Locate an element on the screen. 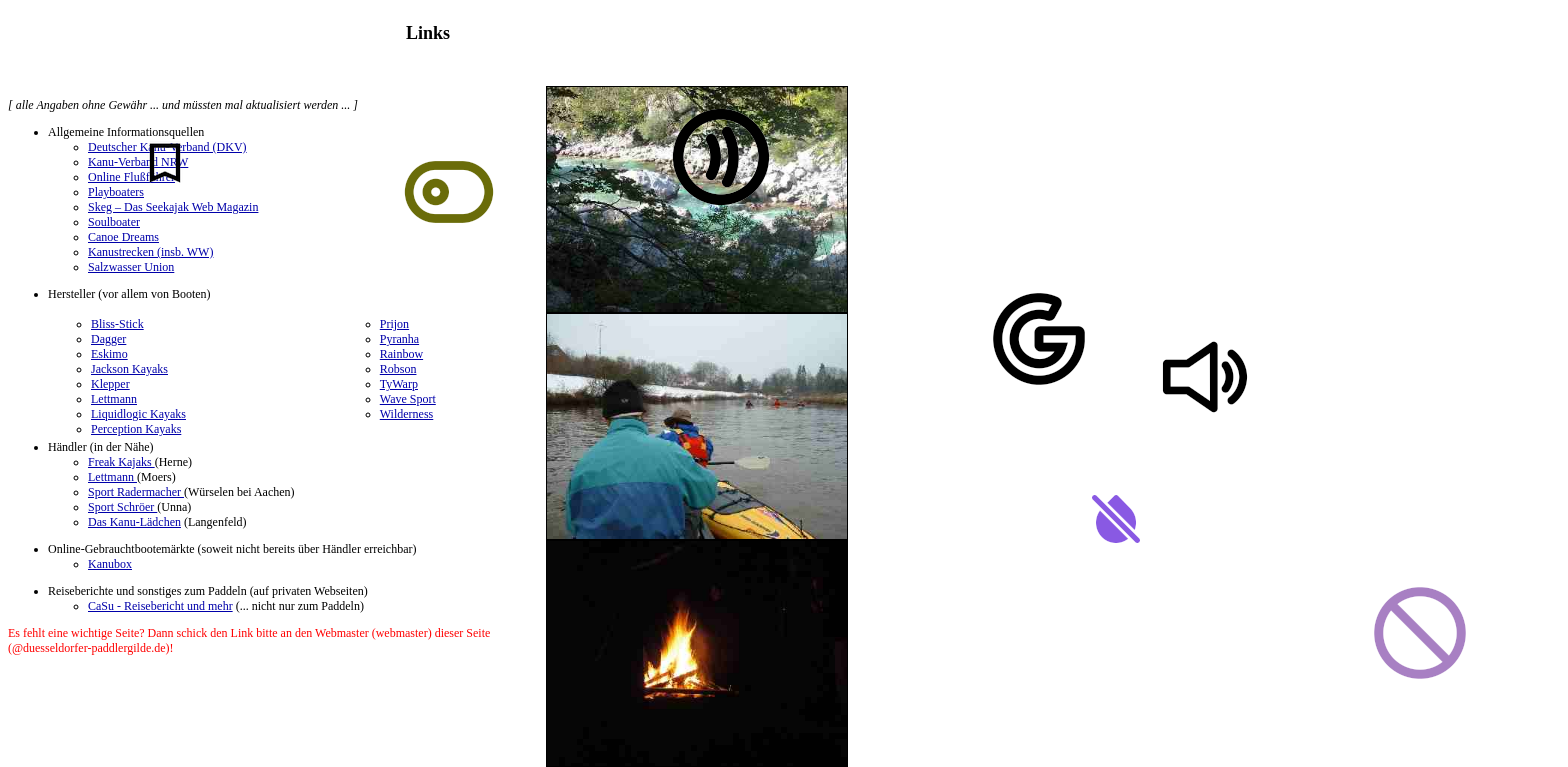 Image resolution: width=1568 pixels, height=767 pixels. tap to pay with contactless payment is located at coordinates (721, 157).